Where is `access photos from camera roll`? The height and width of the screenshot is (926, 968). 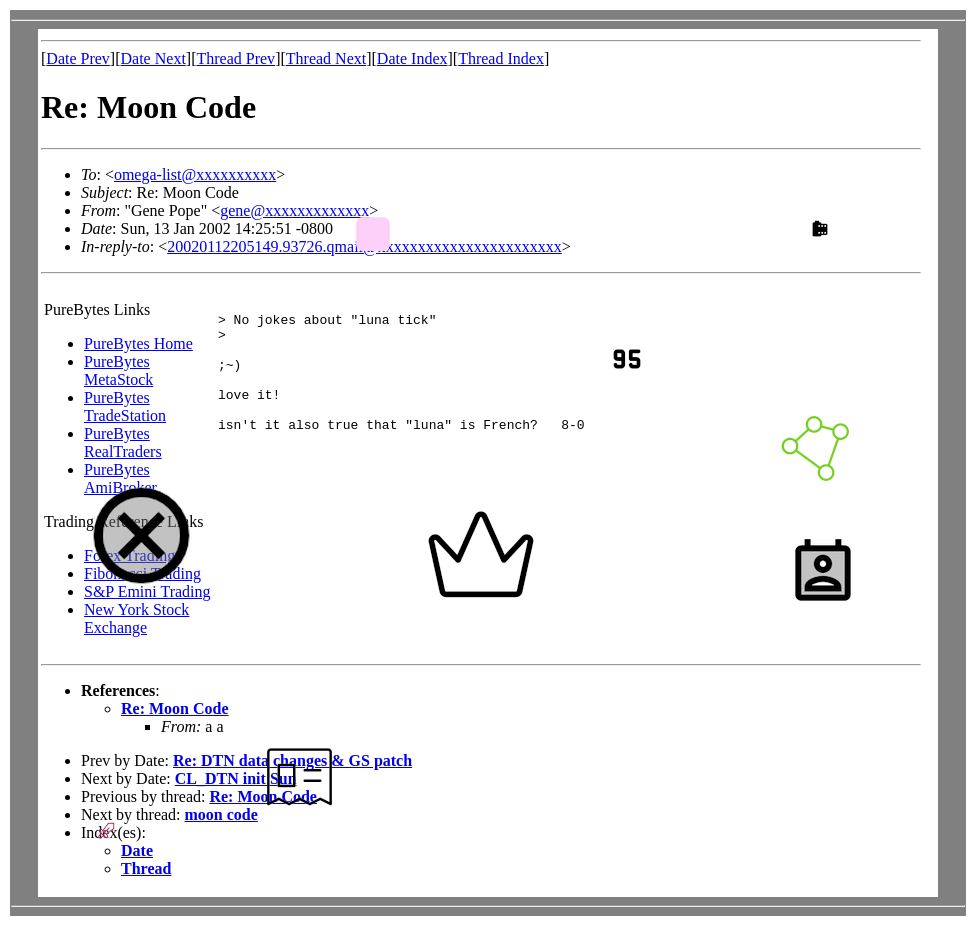 access photos from camera roll is located at coordinates (820, 229).